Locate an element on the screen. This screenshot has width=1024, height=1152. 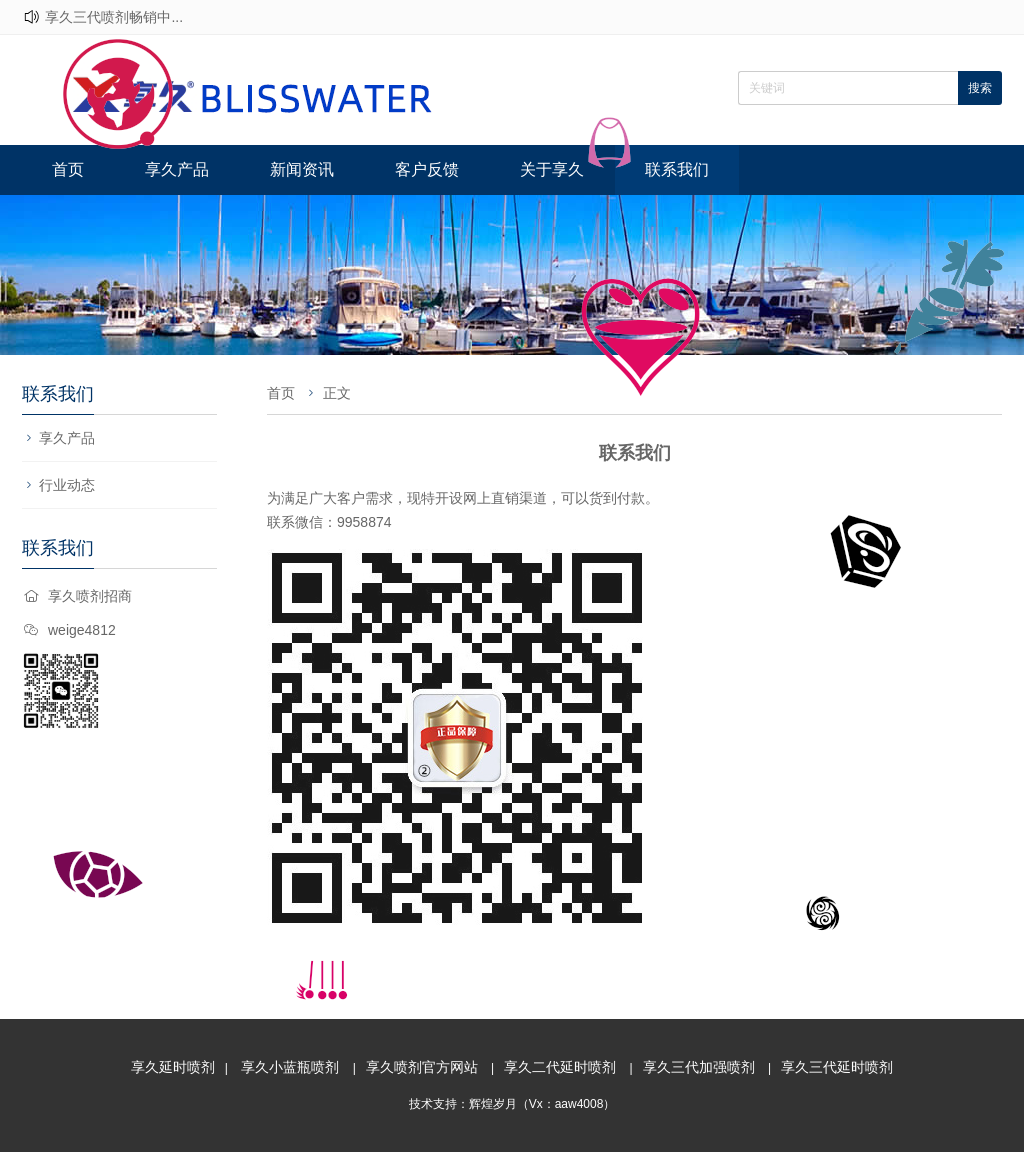
equip a cloak or cape item is located at coordinates (609, 142).